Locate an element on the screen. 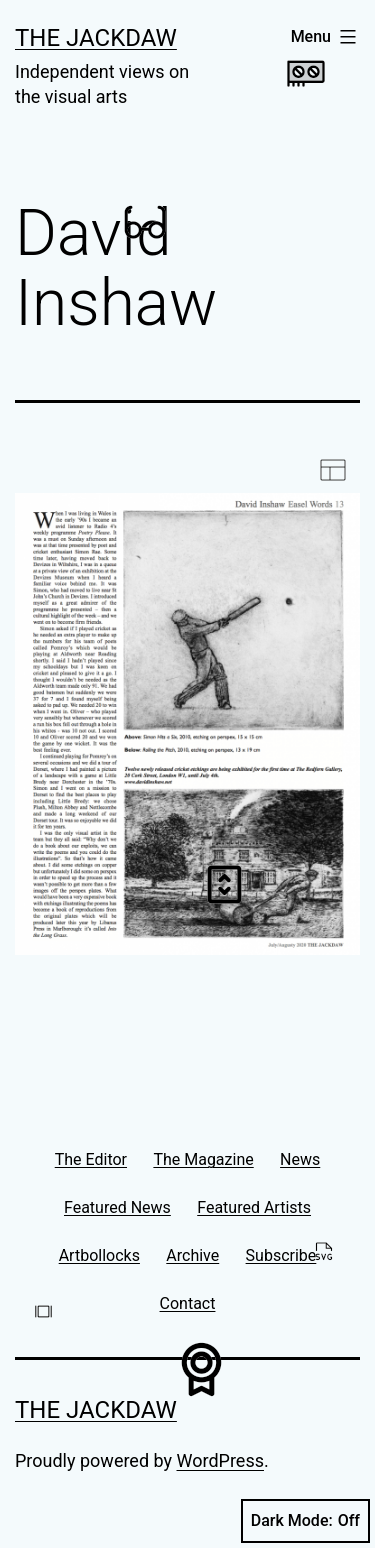 The width and height of the screenshot is (375, 1548). view or open an SVG file is located at coordinates (324, 1252).